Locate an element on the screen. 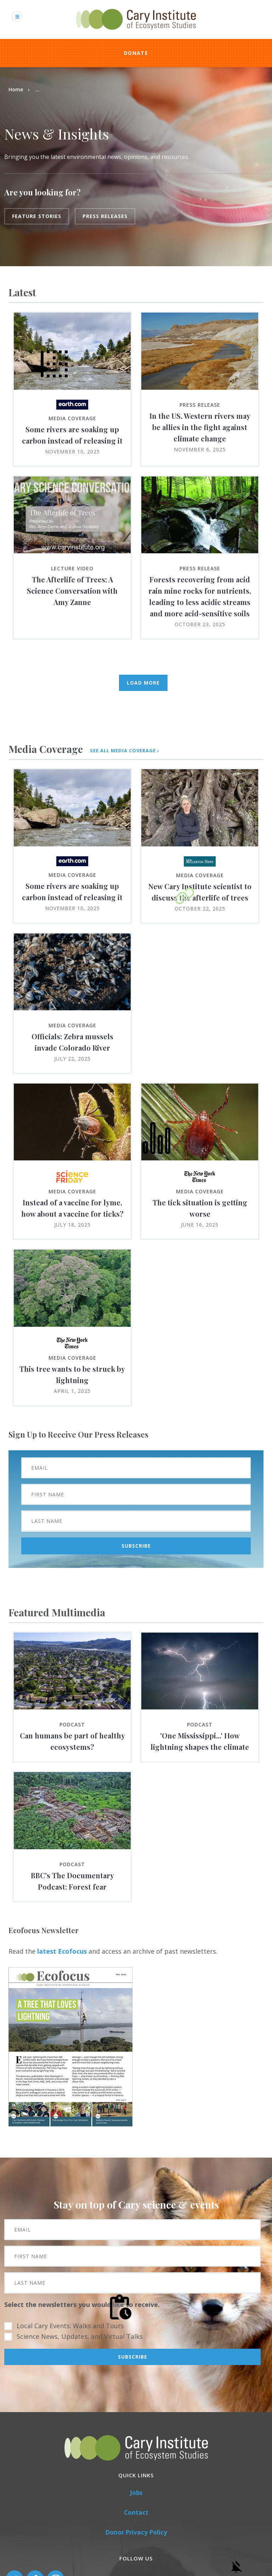 This screenshot has height=2576, width=272. view pending tasks or actions is located at coordinates (119, 2307).